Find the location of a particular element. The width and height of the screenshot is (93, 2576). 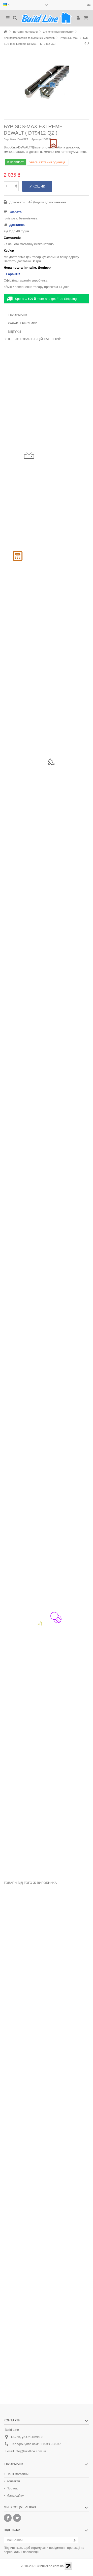

download a file to your device is located at coordinates (29, 455).